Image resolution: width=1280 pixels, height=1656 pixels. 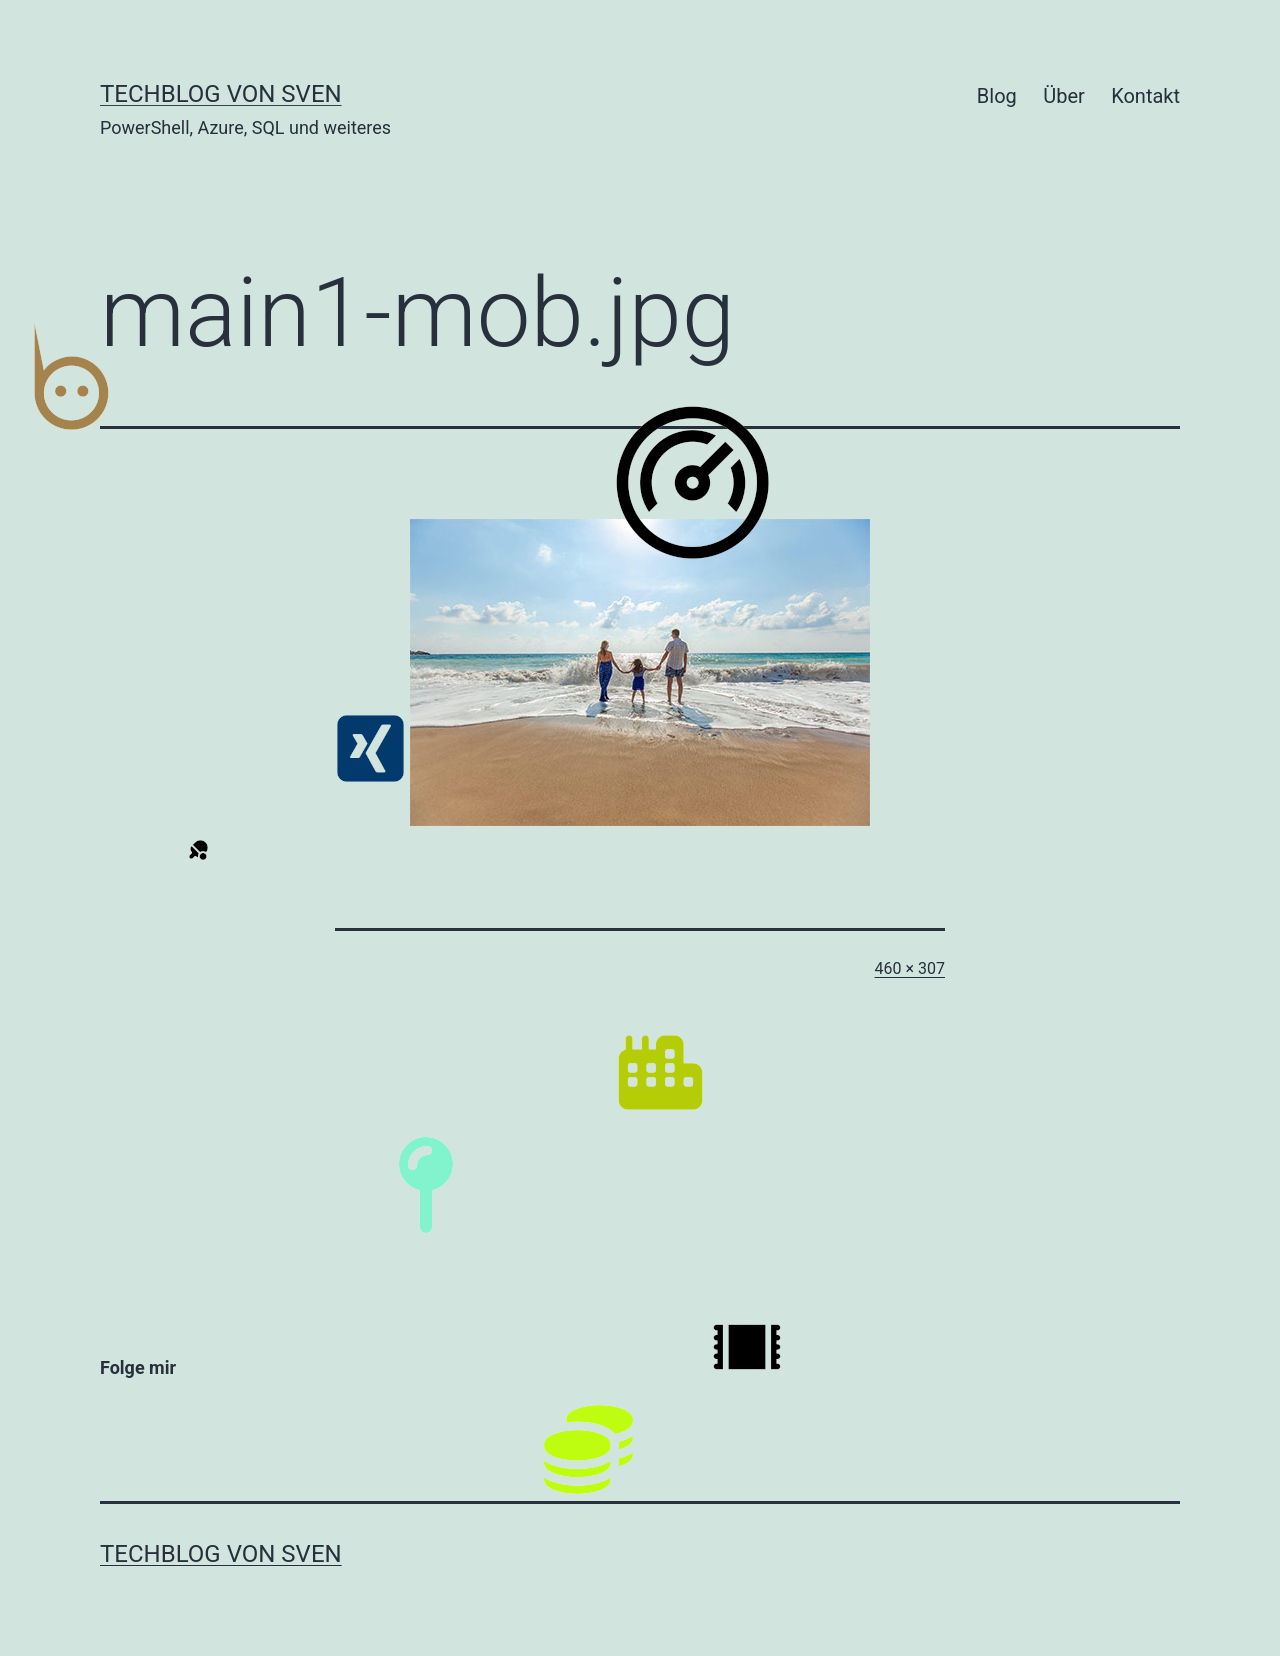 I want to click on view your coin balance or currency, so click(x=588, y=1449).